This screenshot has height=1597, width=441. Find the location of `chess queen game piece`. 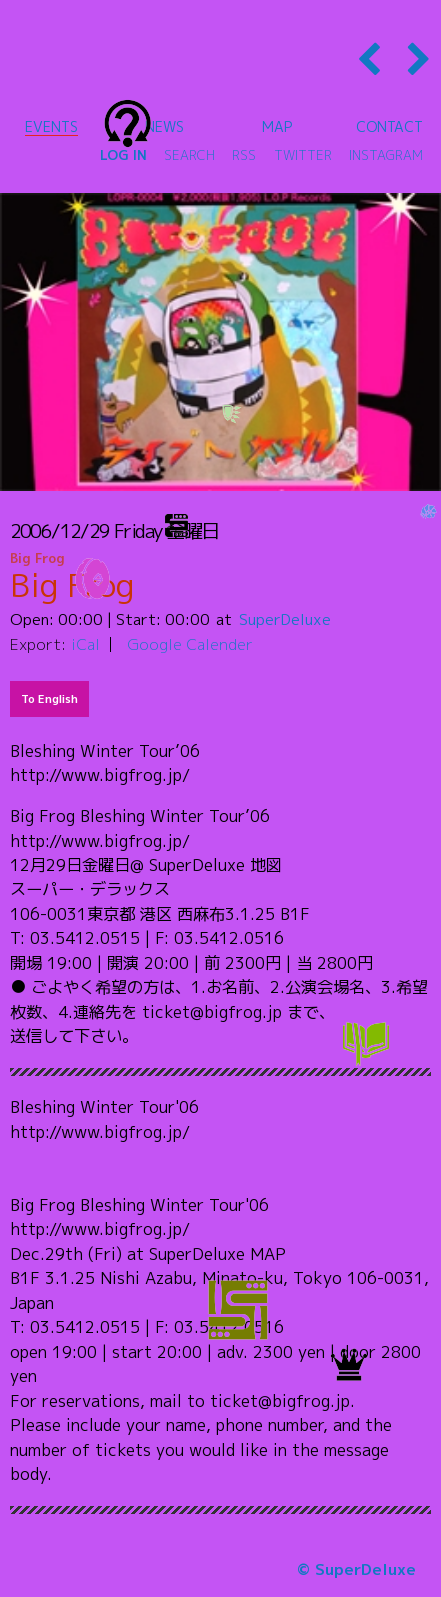

chess queen game piece is located at coordinates (349, 1362).